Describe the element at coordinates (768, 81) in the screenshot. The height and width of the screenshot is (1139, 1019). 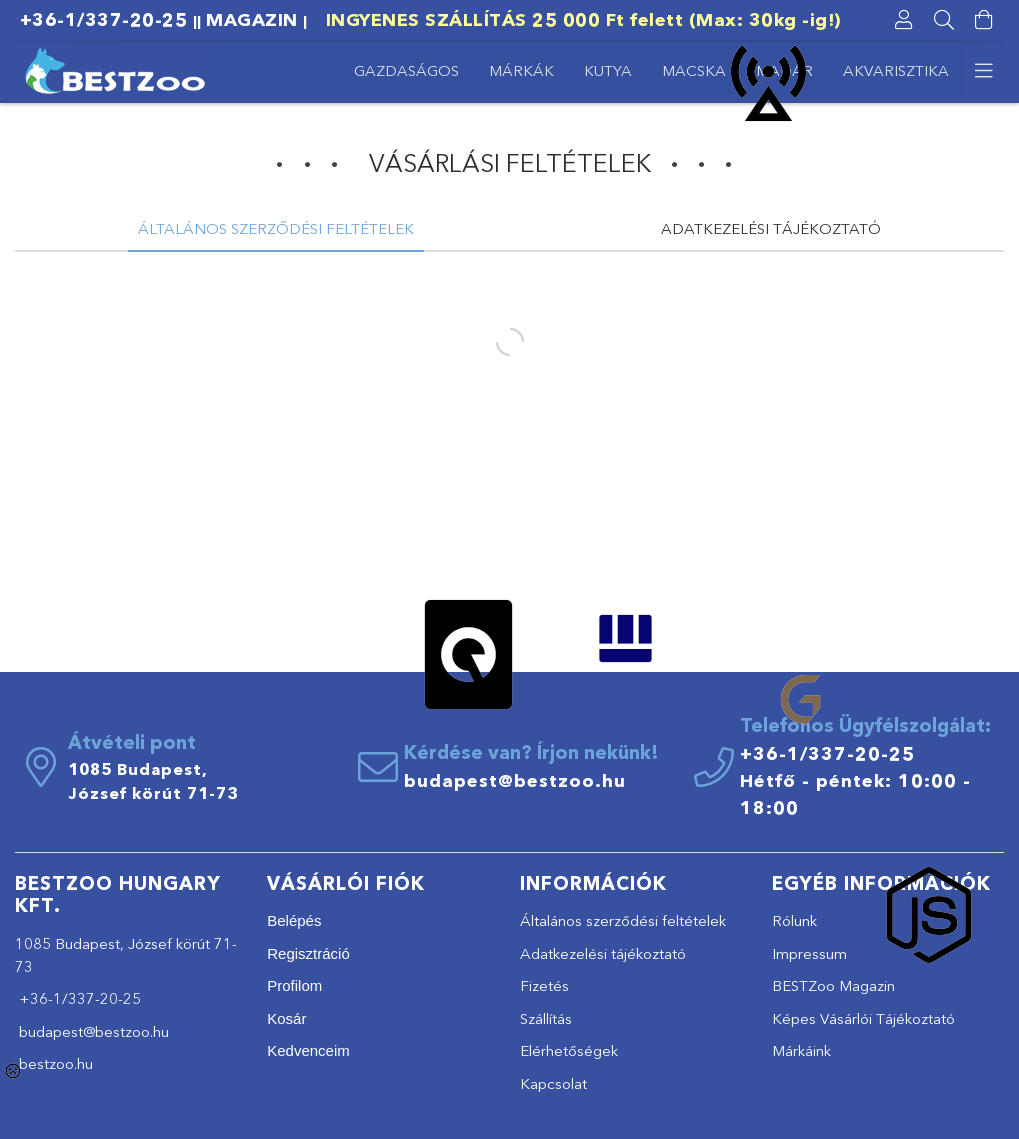
I see `access wireless network or base station settings` at that location.